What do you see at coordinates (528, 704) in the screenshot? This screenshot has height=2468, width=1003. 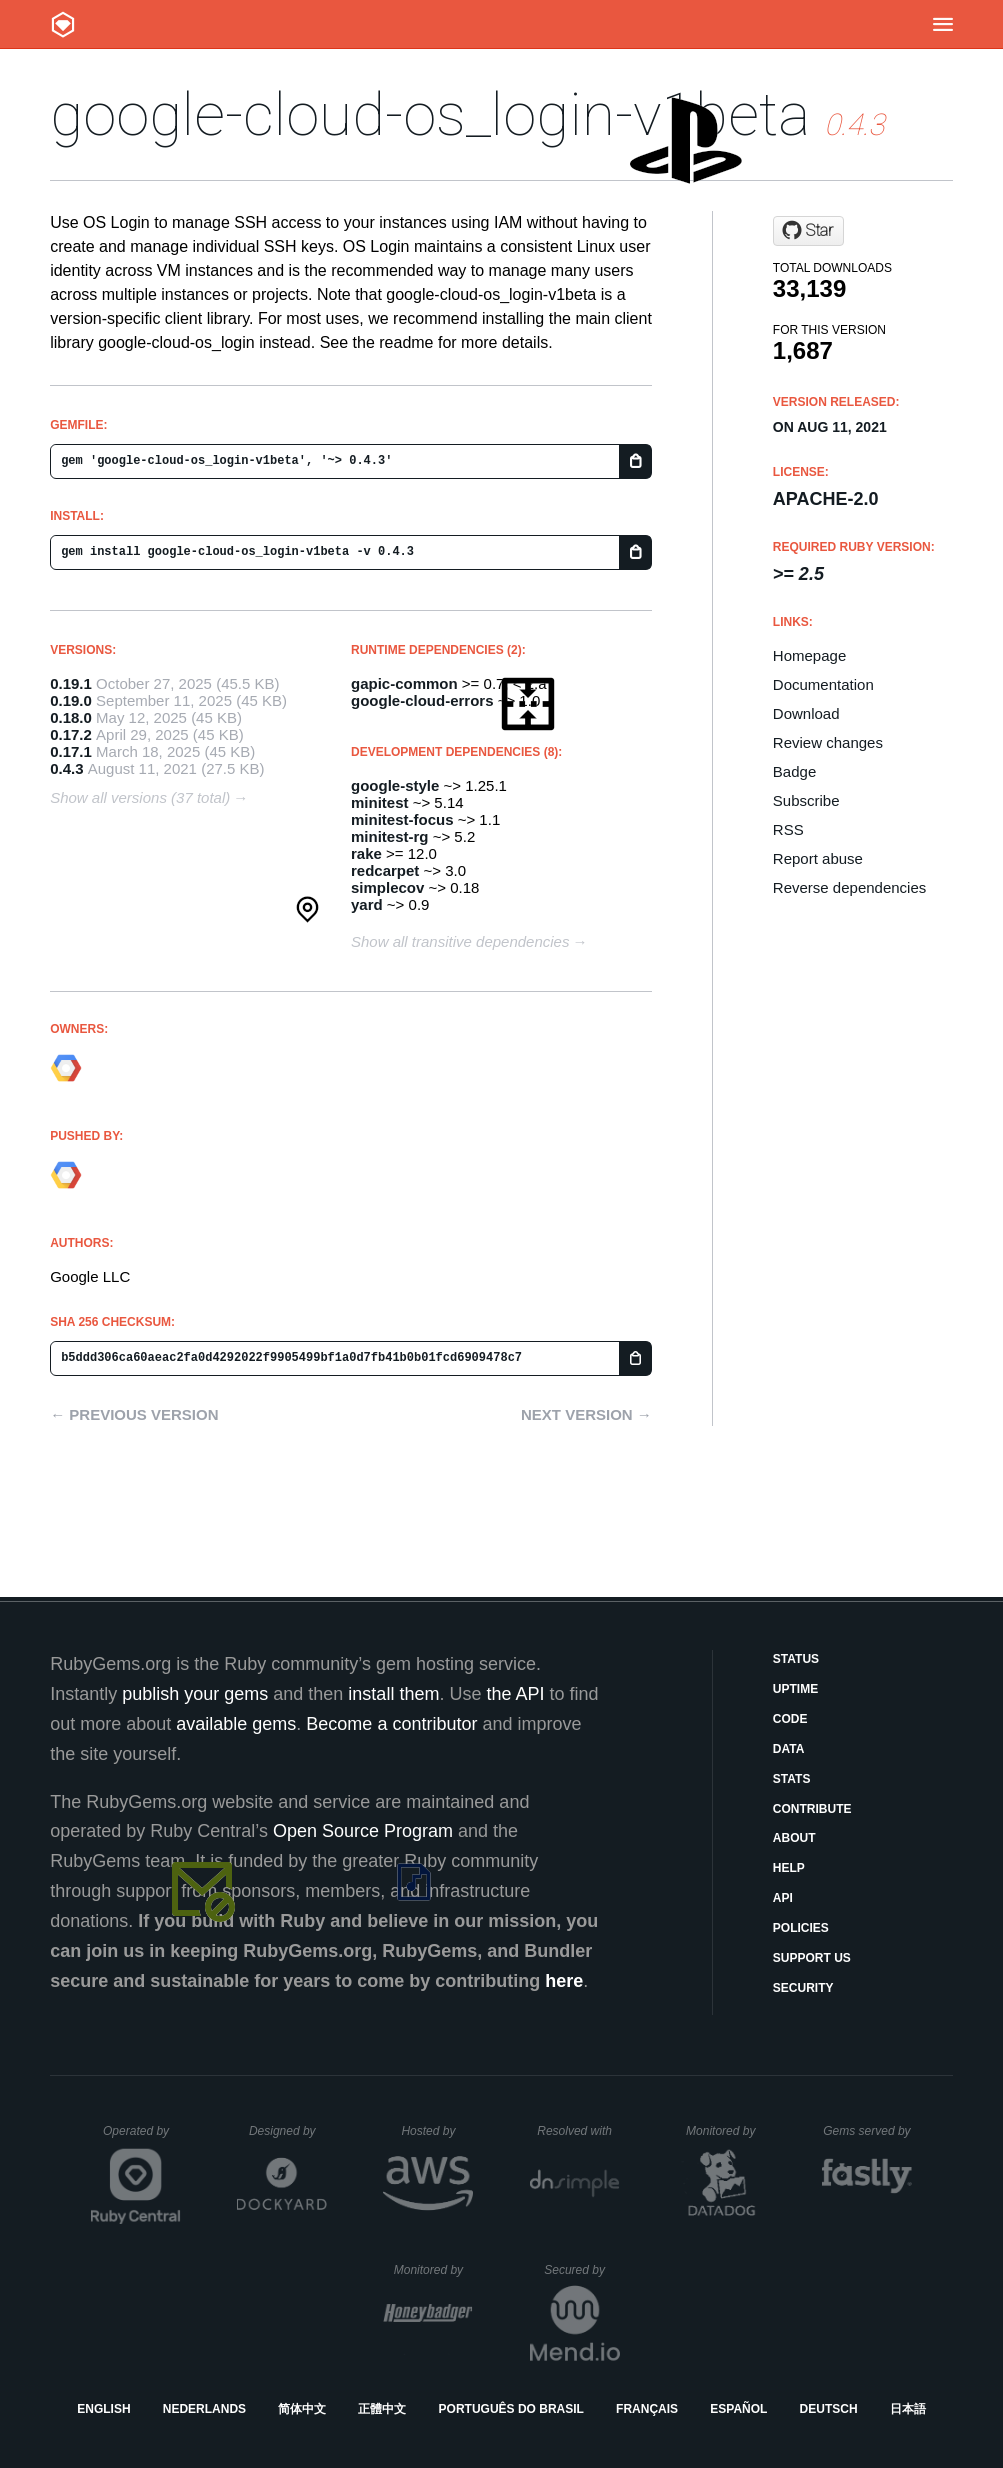 I see `merge cells vertically in a table or spreadsheet` at bounding box center [528, 704].